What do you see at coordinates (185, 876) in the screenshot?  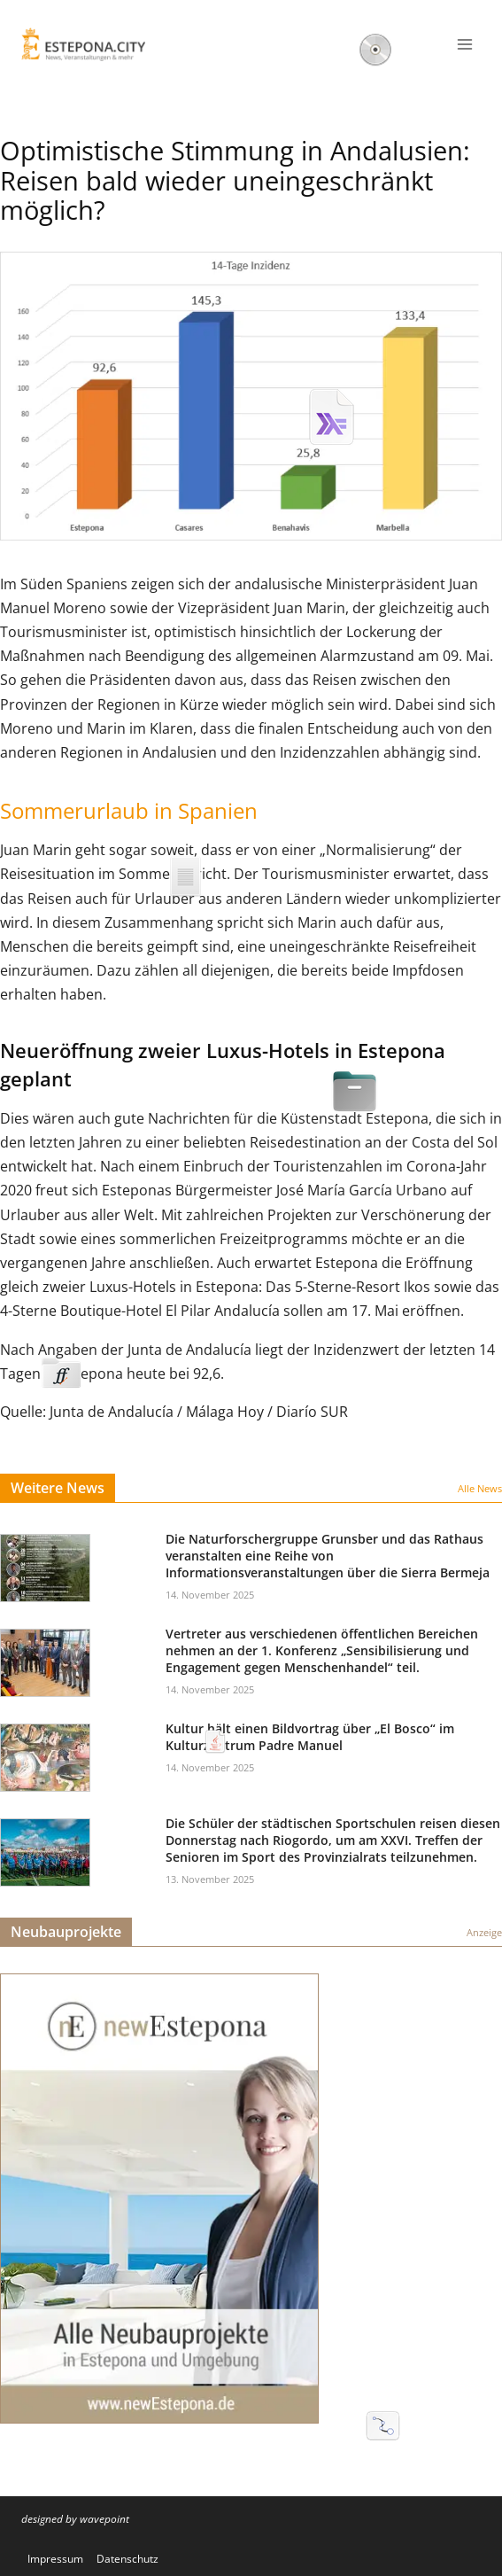 I see `open a text template file` at bounding box center [185, 876].